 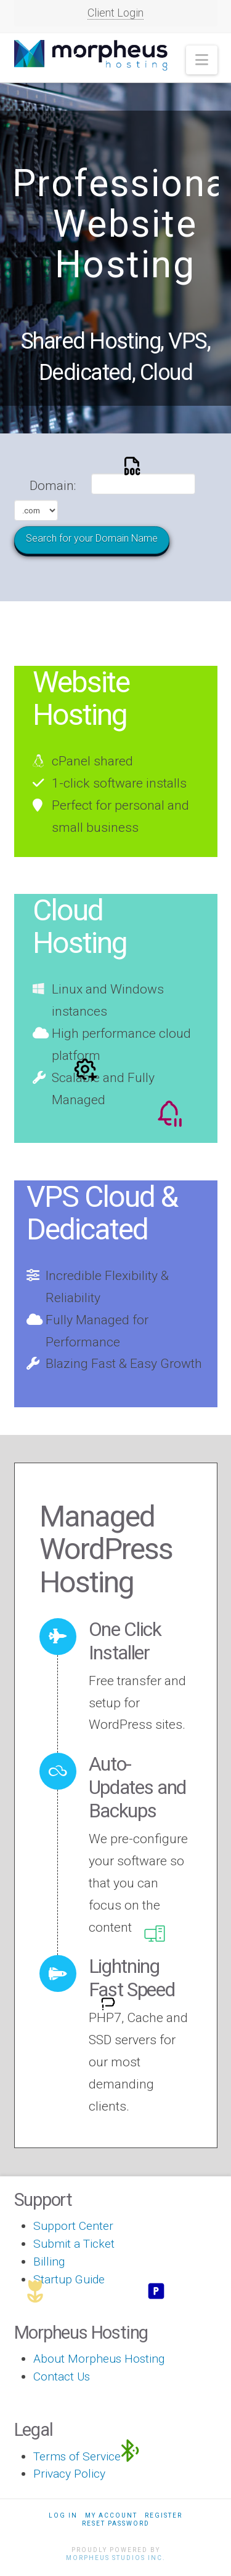 What do you see at coordinates (156, 2291) in the screenshot?
I see `parking location or availability` at bounding box center [156, 2291].